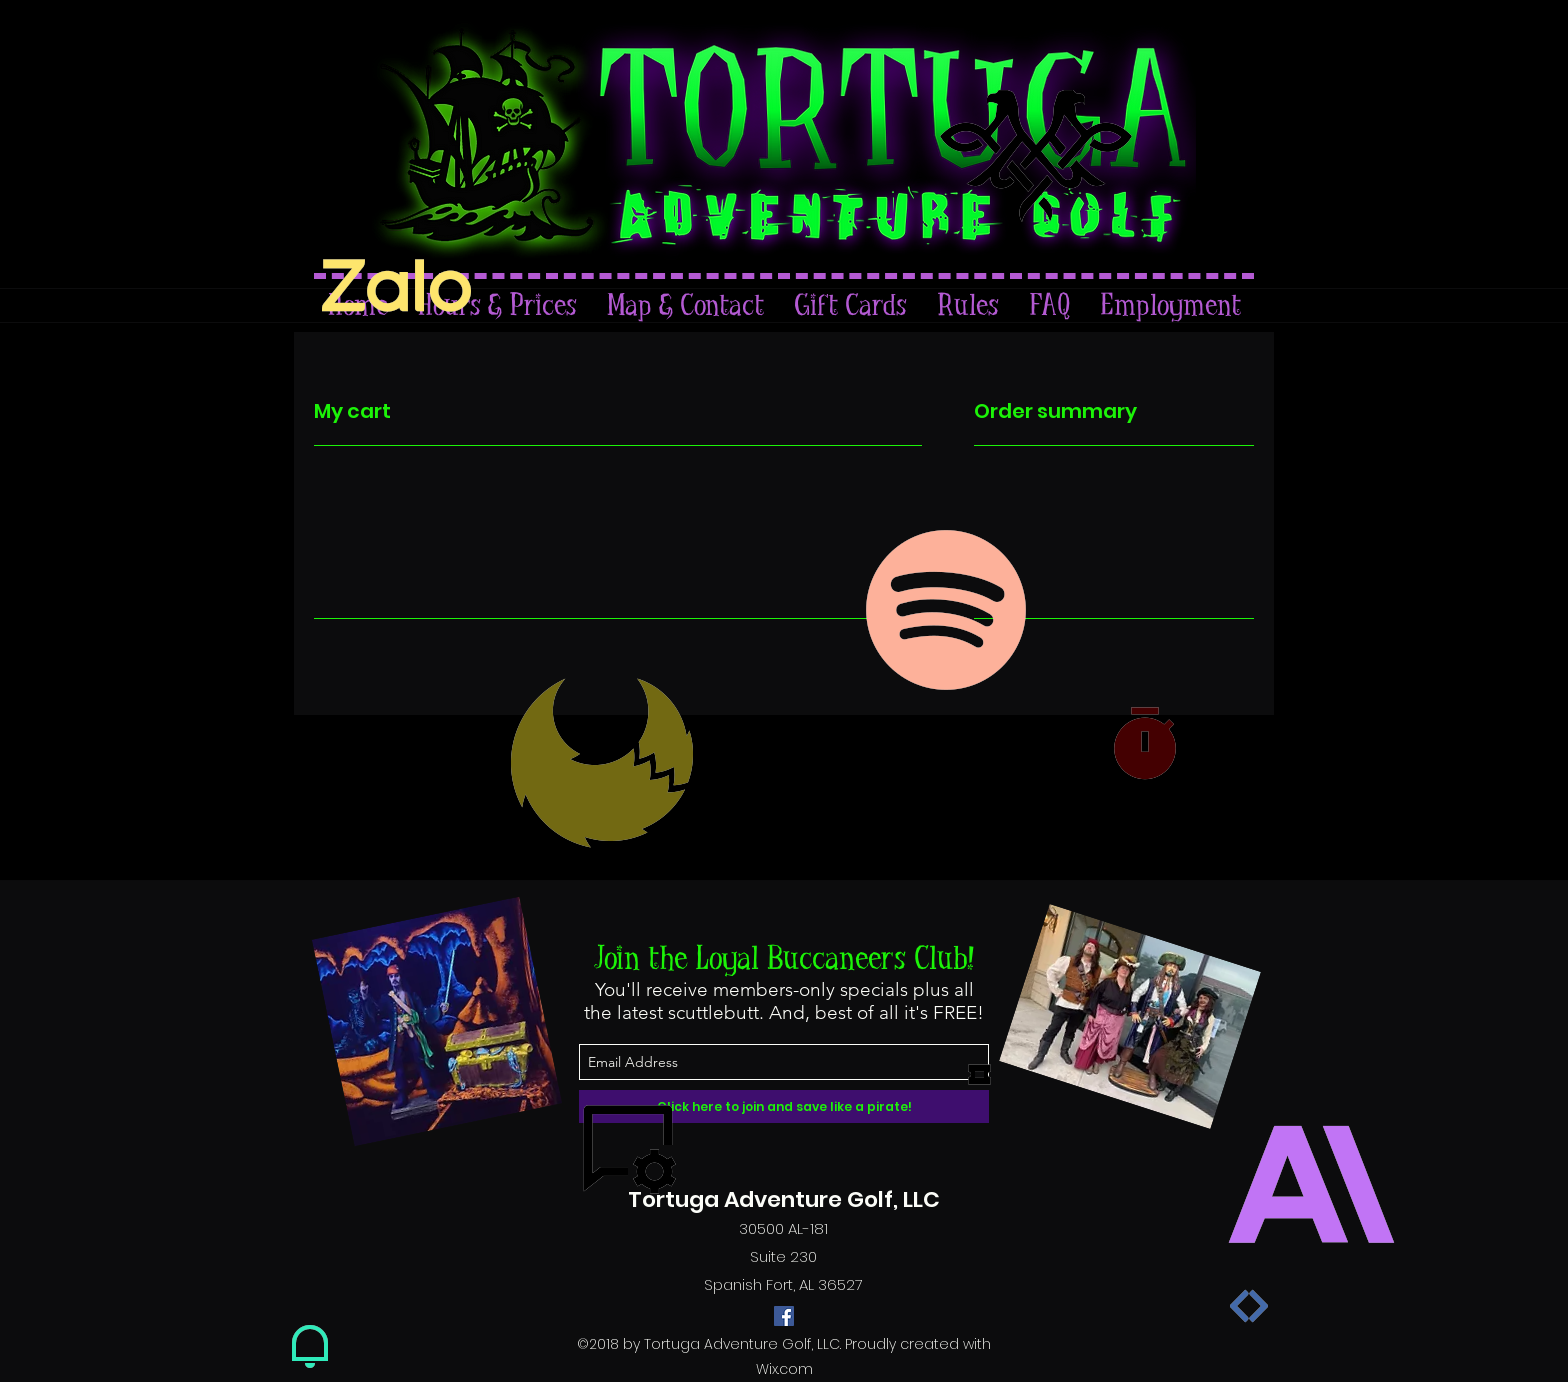 This screenshot has width=1568, height=1382. I want to click on Anthropic company logo, so click(1311, 1180).